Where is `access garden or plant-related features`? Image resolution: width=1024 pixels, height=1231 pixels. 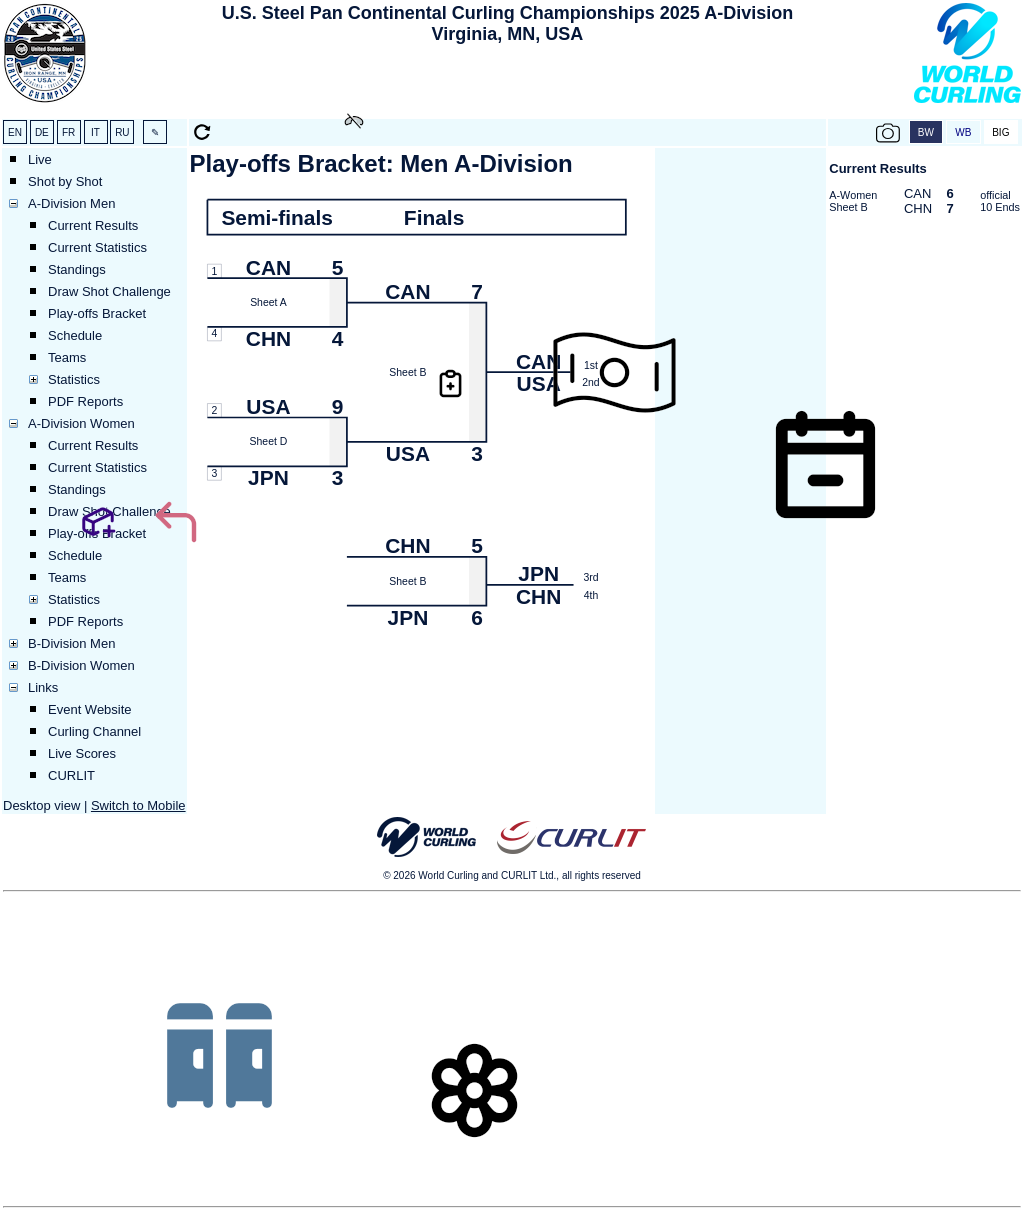
access garden or plant-related features is located at coordinates (474, 1090).